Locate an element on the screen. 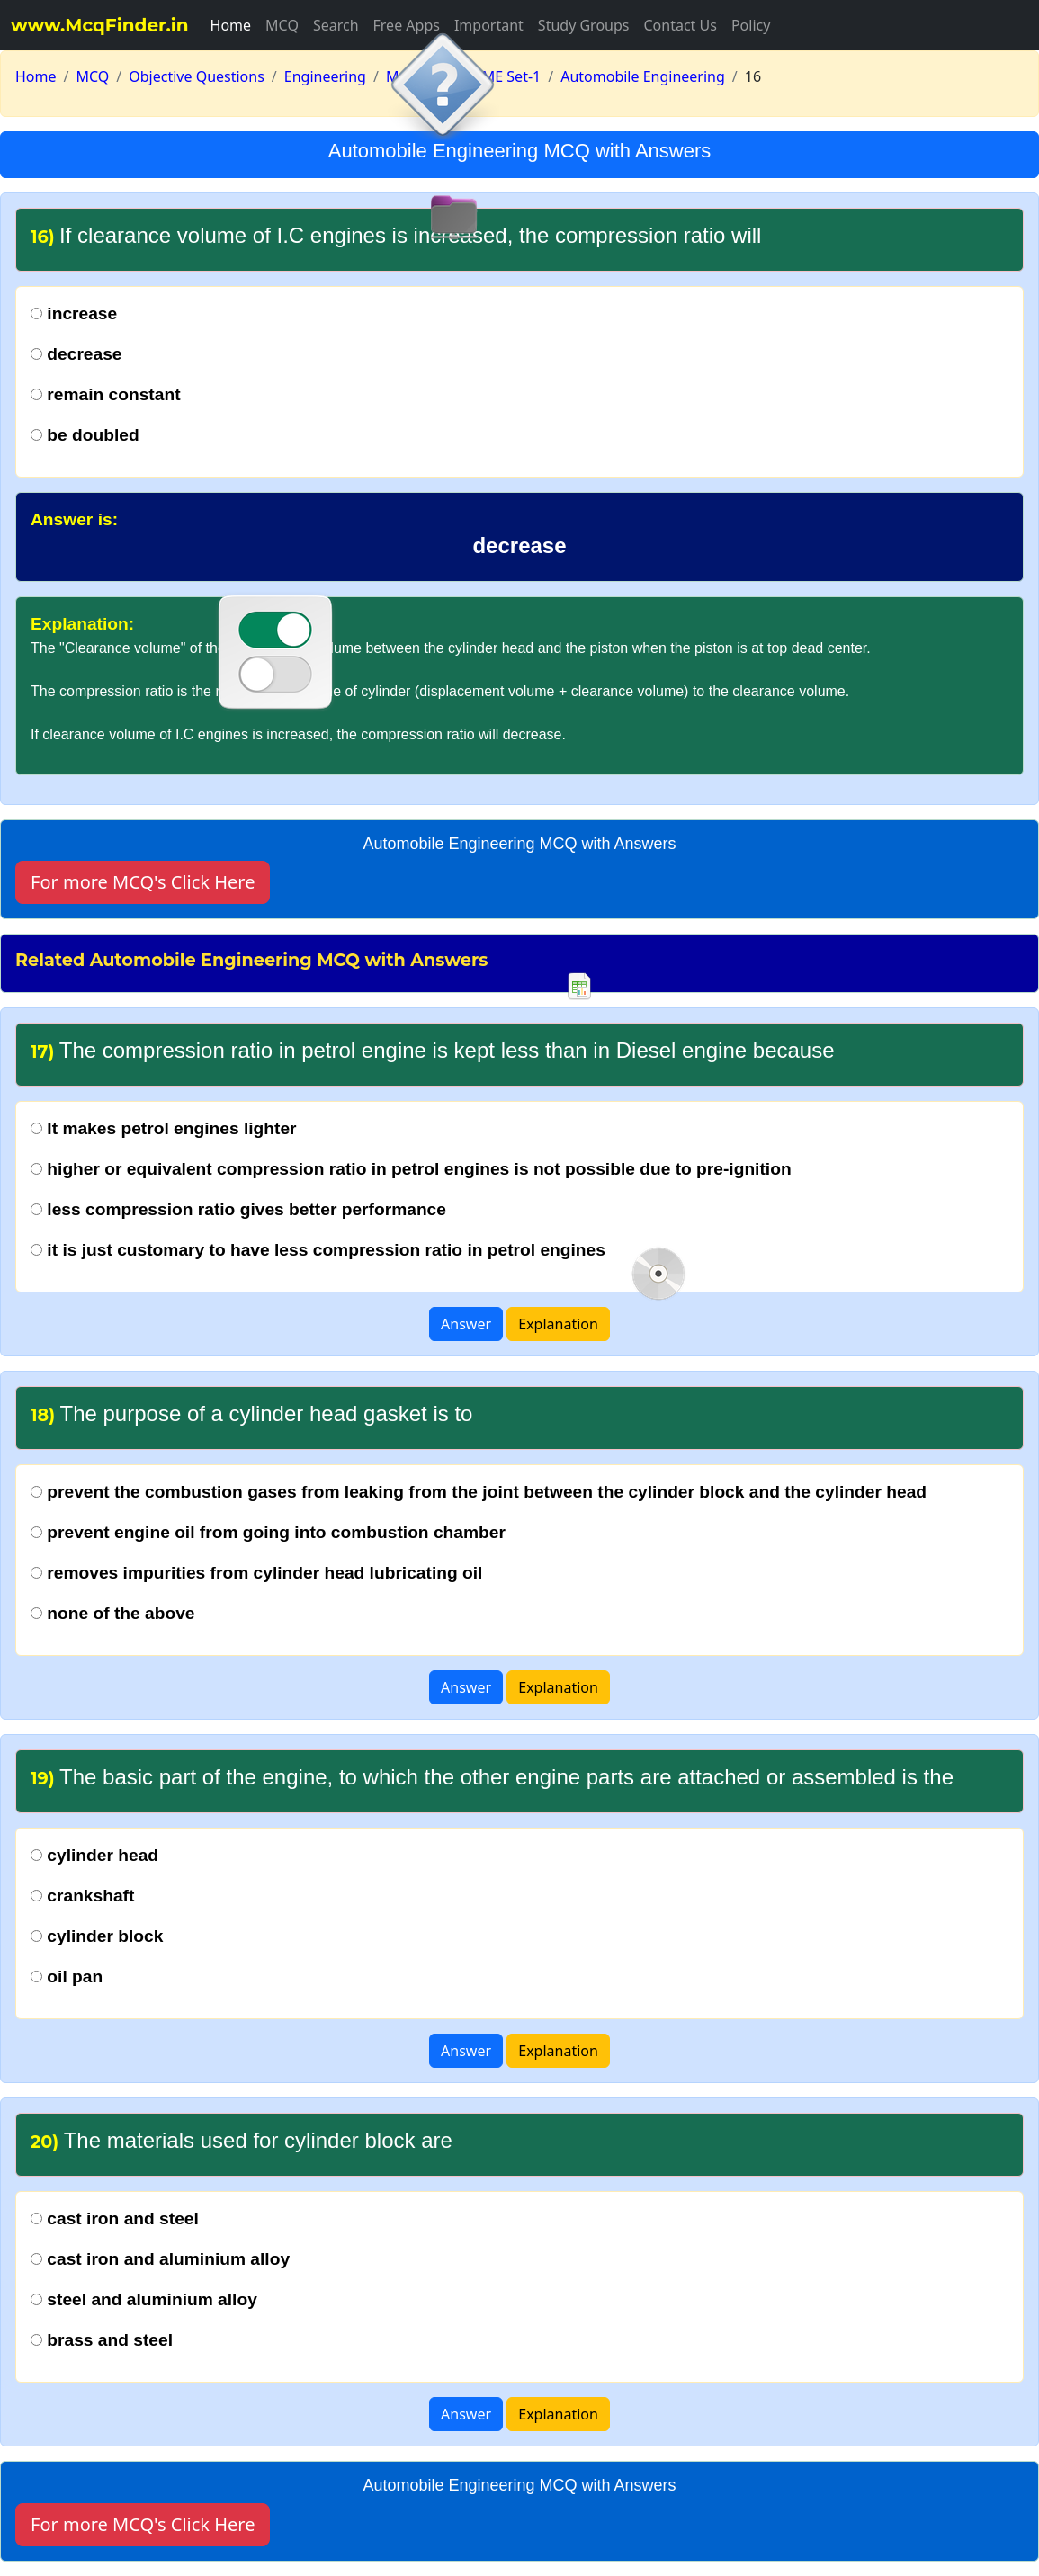  access DVD drive or optical disc contents is located at coordinates (658, 1274).